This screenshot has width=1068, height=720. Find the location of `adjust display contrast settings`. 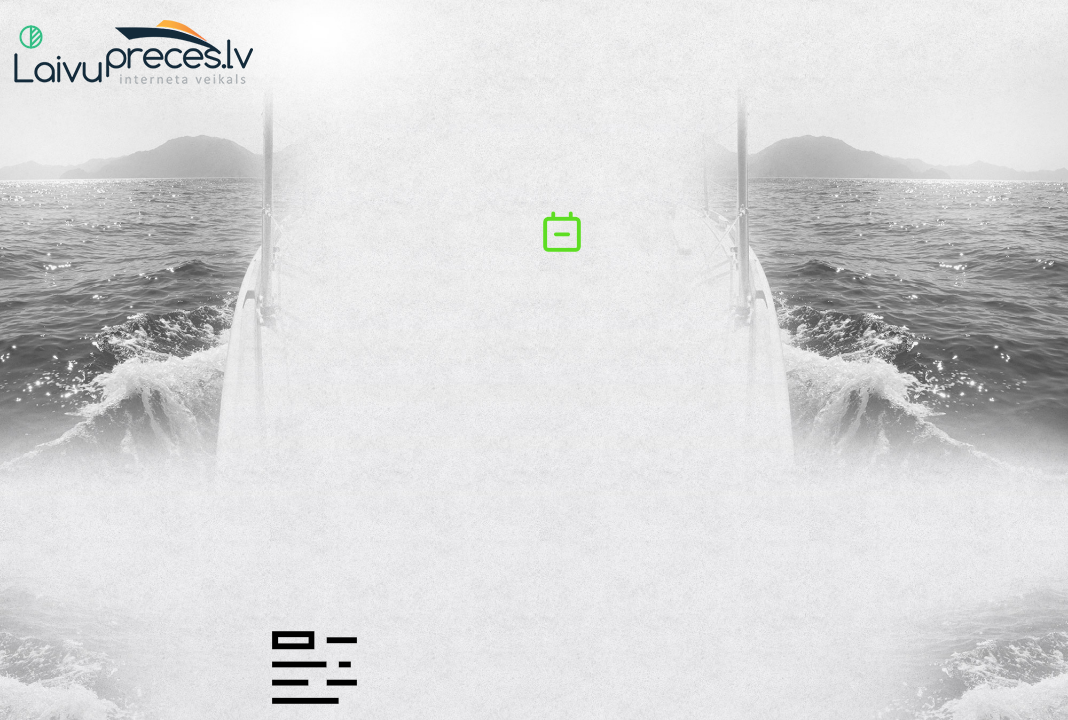

adjust display contrast settings is located at coordinates (31, 37).